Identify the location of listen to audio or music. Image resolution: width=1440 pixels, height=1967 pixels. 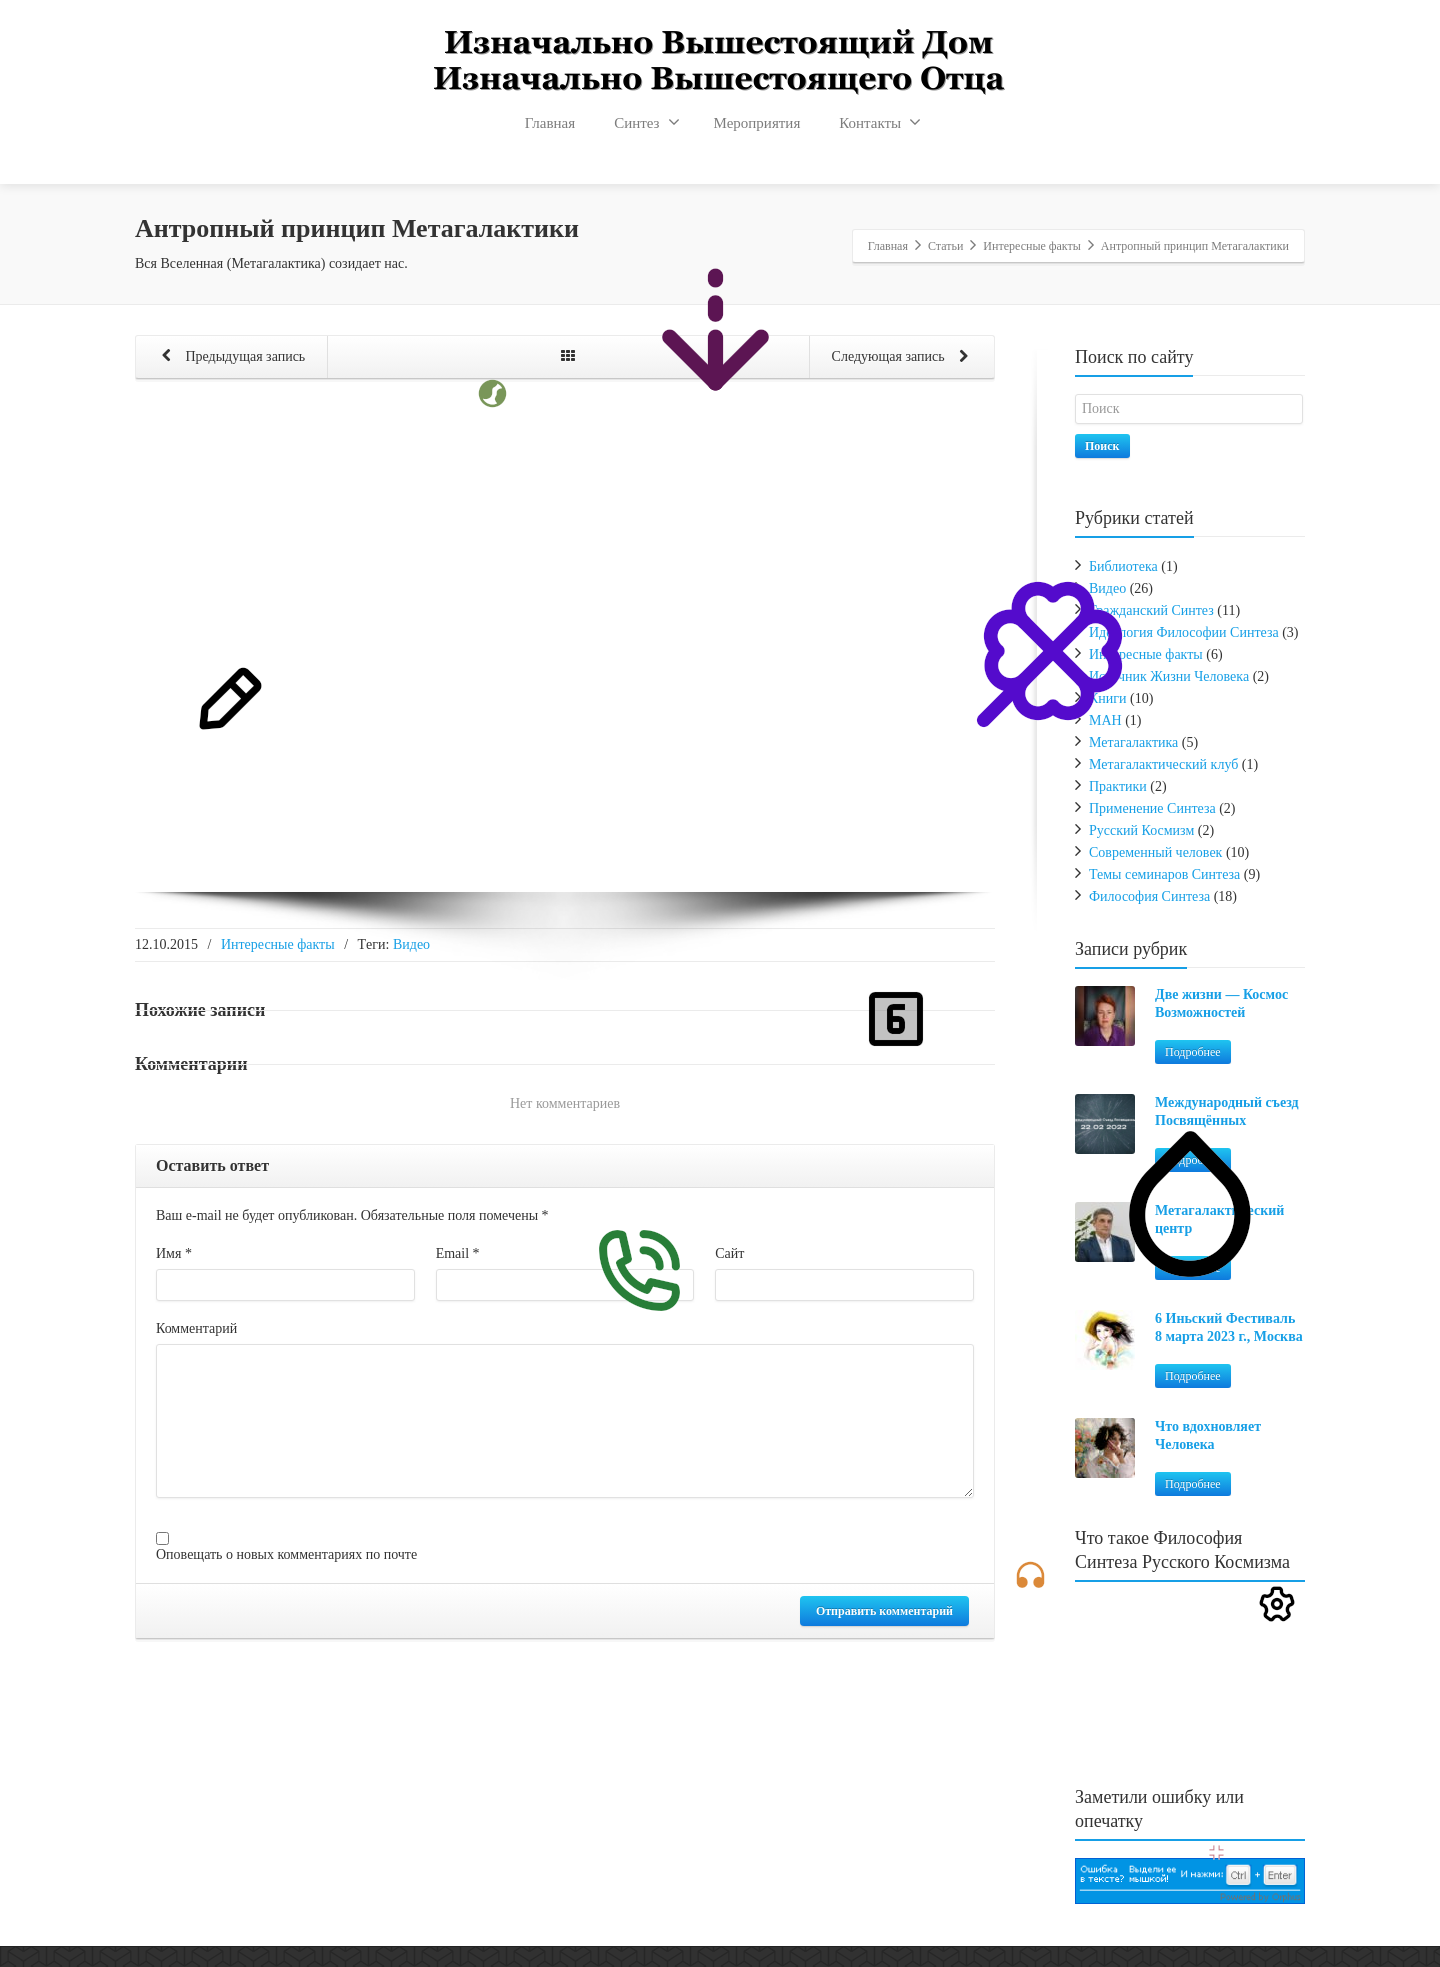
(1030, 1575).